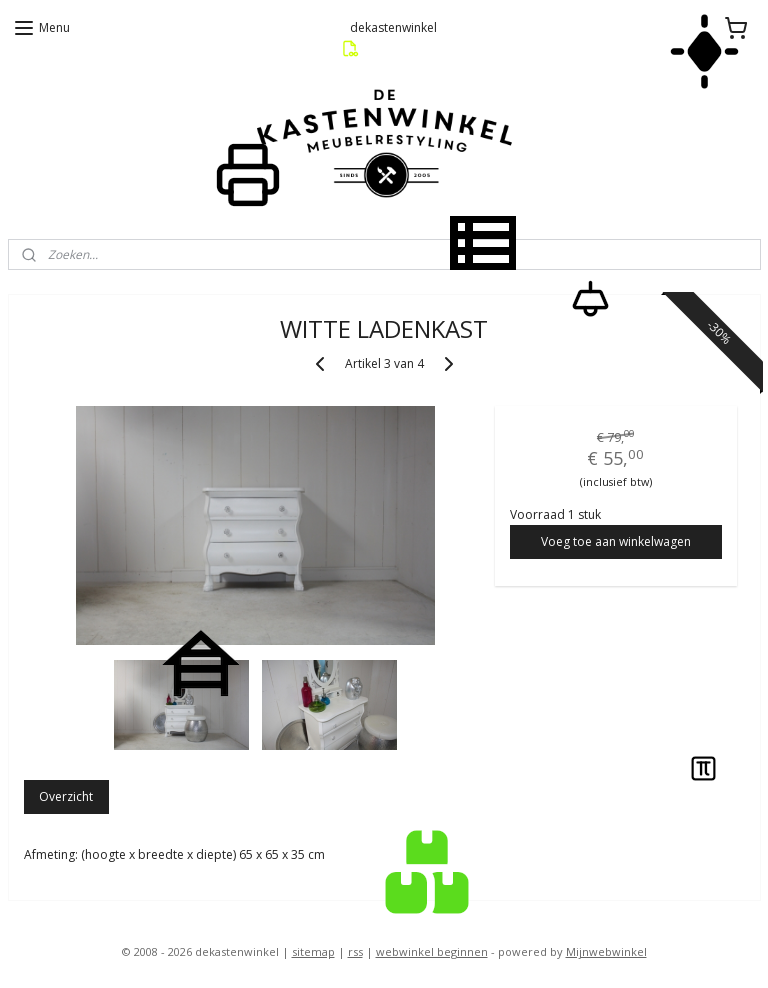 Image resolution: width=768 pixels, height=988 pixels. What do you see at coordinates (427, 872) in the screenshot?
I see `view inventory or stock items` at bounding box center [427, 872].